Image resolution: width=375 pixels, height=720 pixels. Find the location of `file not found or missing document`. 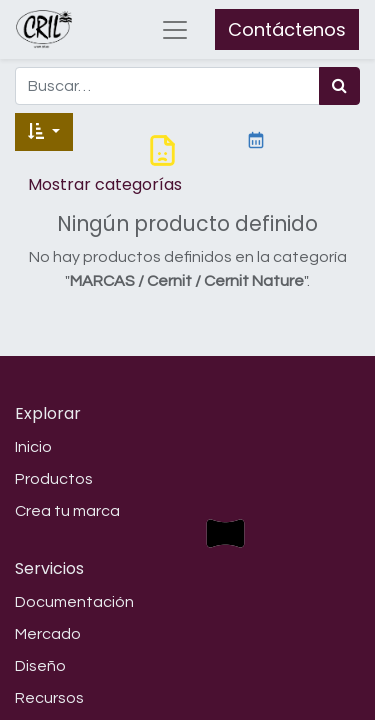

file not found or missing document is located at coordinates (162, 150).